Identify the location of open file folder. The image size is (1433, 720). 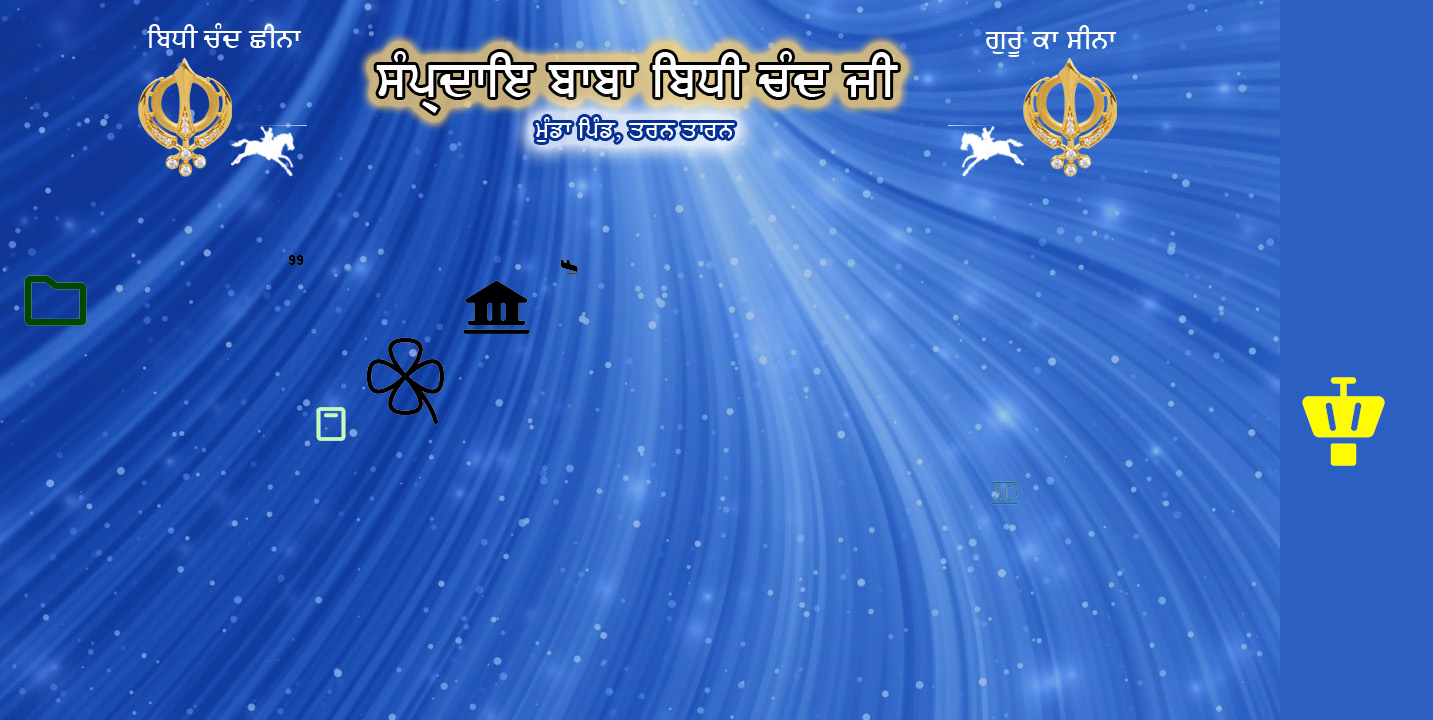
(55, 299).